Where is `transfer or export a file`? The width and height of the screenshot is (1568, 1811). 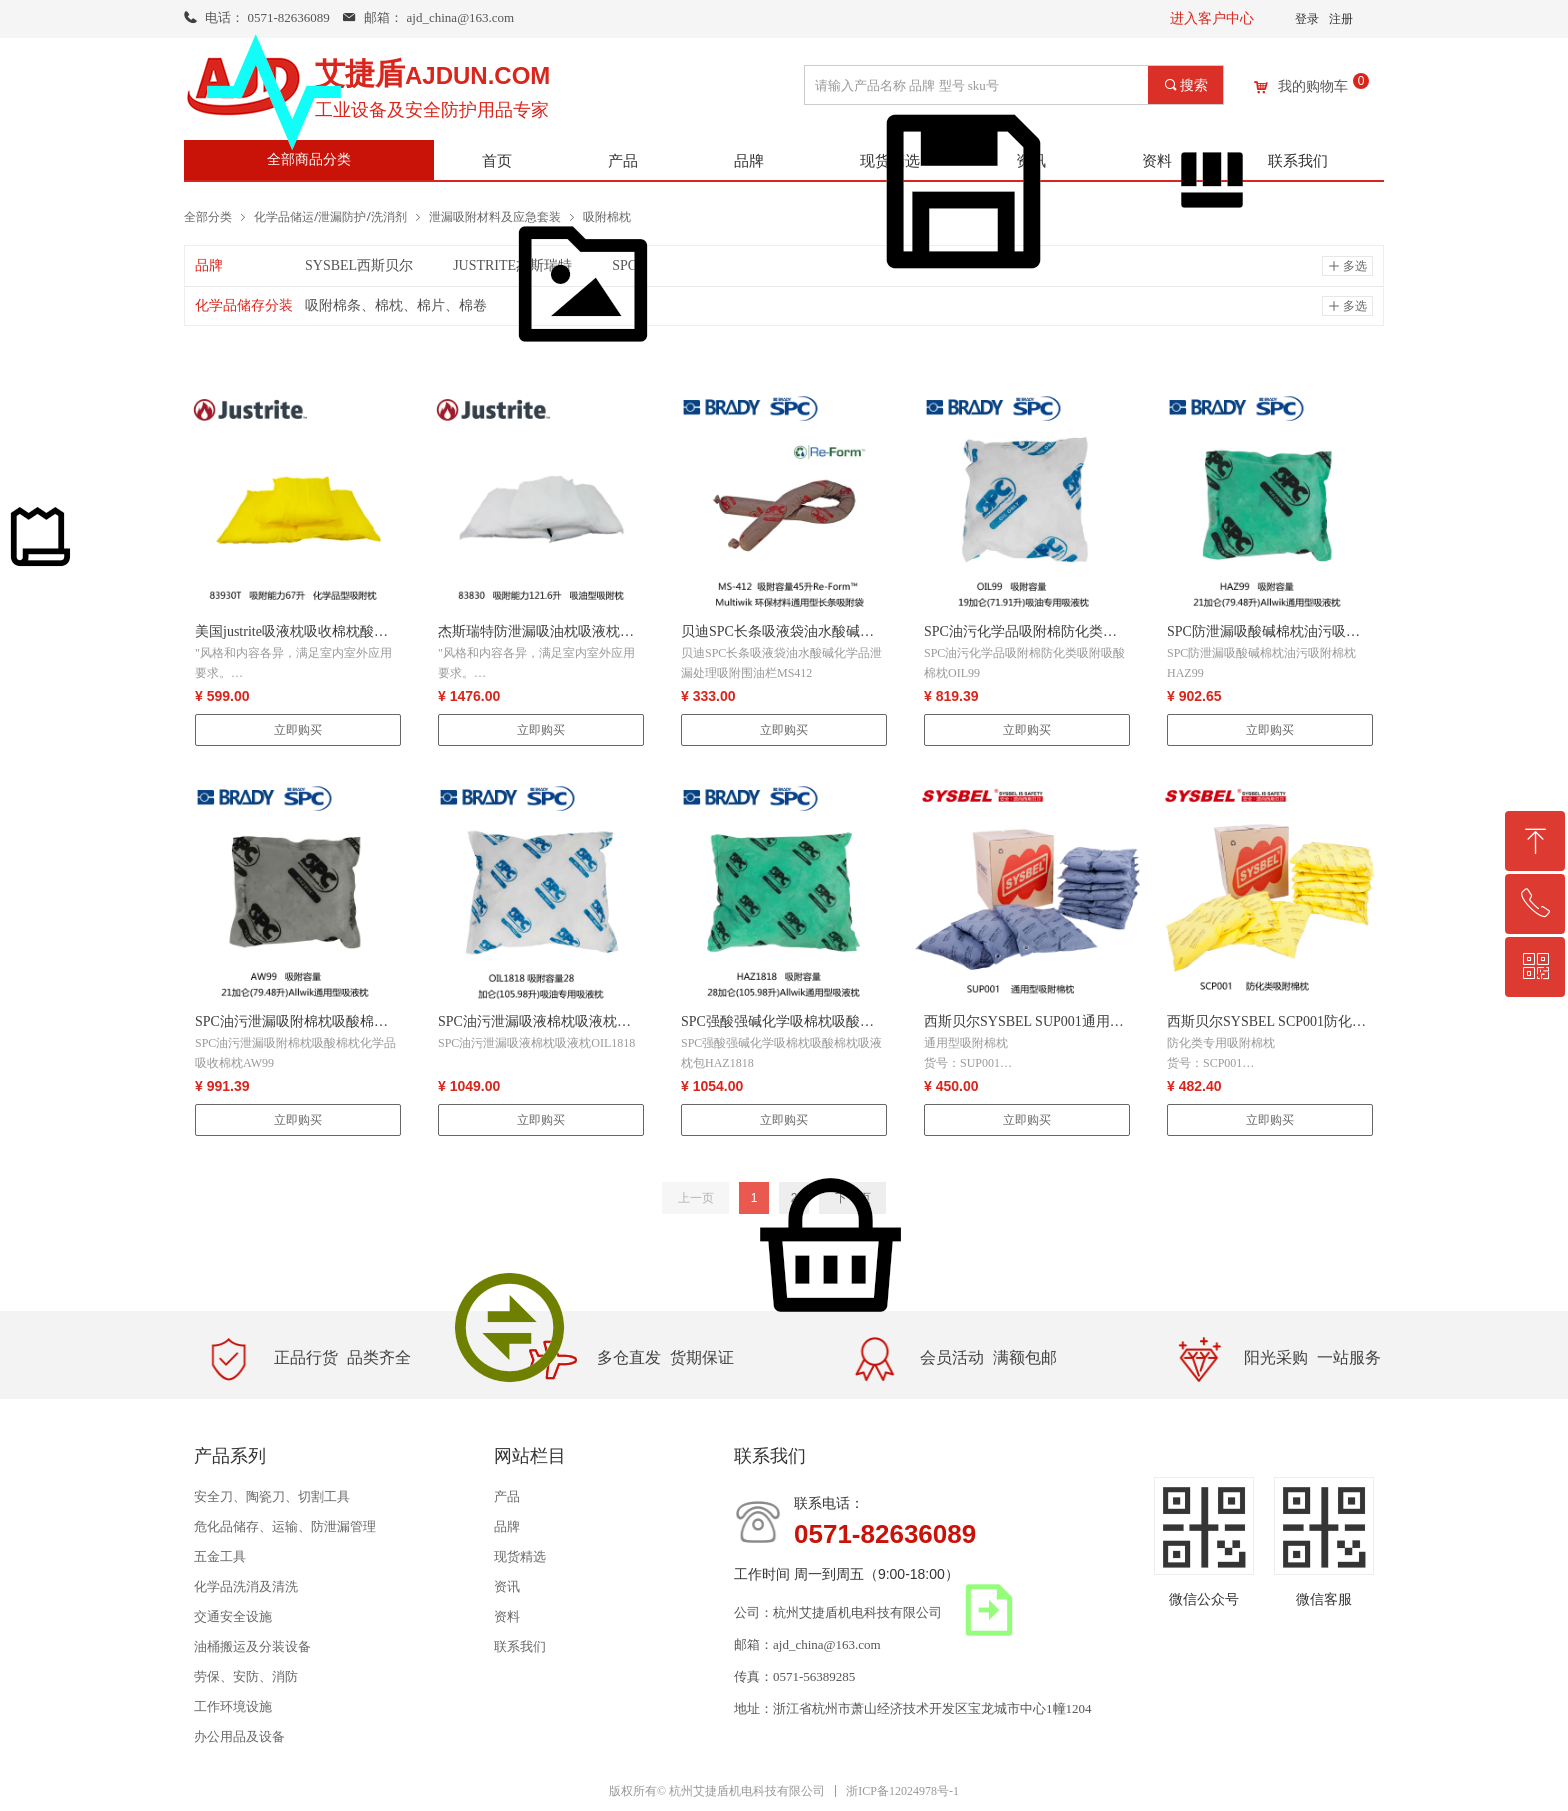 transfer or export a file is located at coordinates (989, 1610).